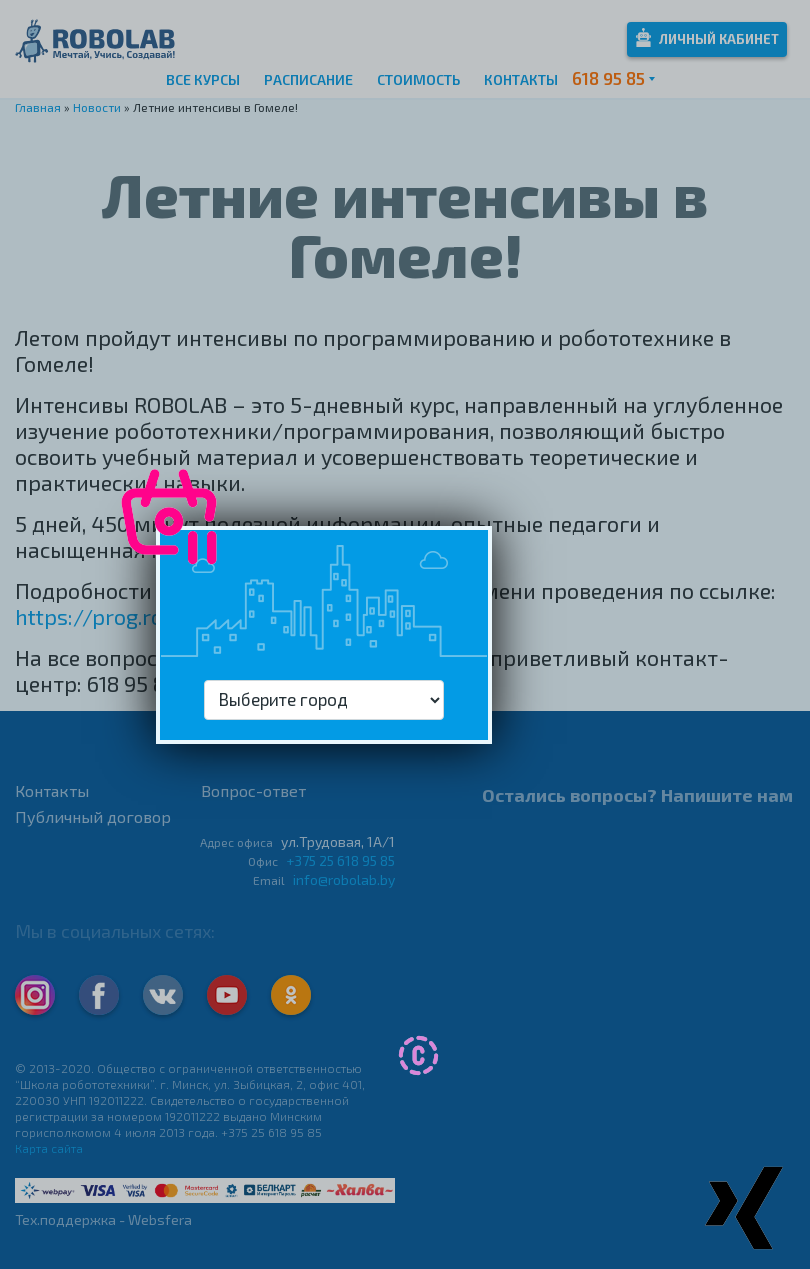 The height and width of the screenshot is (1269, 810). I want to click on pause or hold shopping basket, so click(169, 512).